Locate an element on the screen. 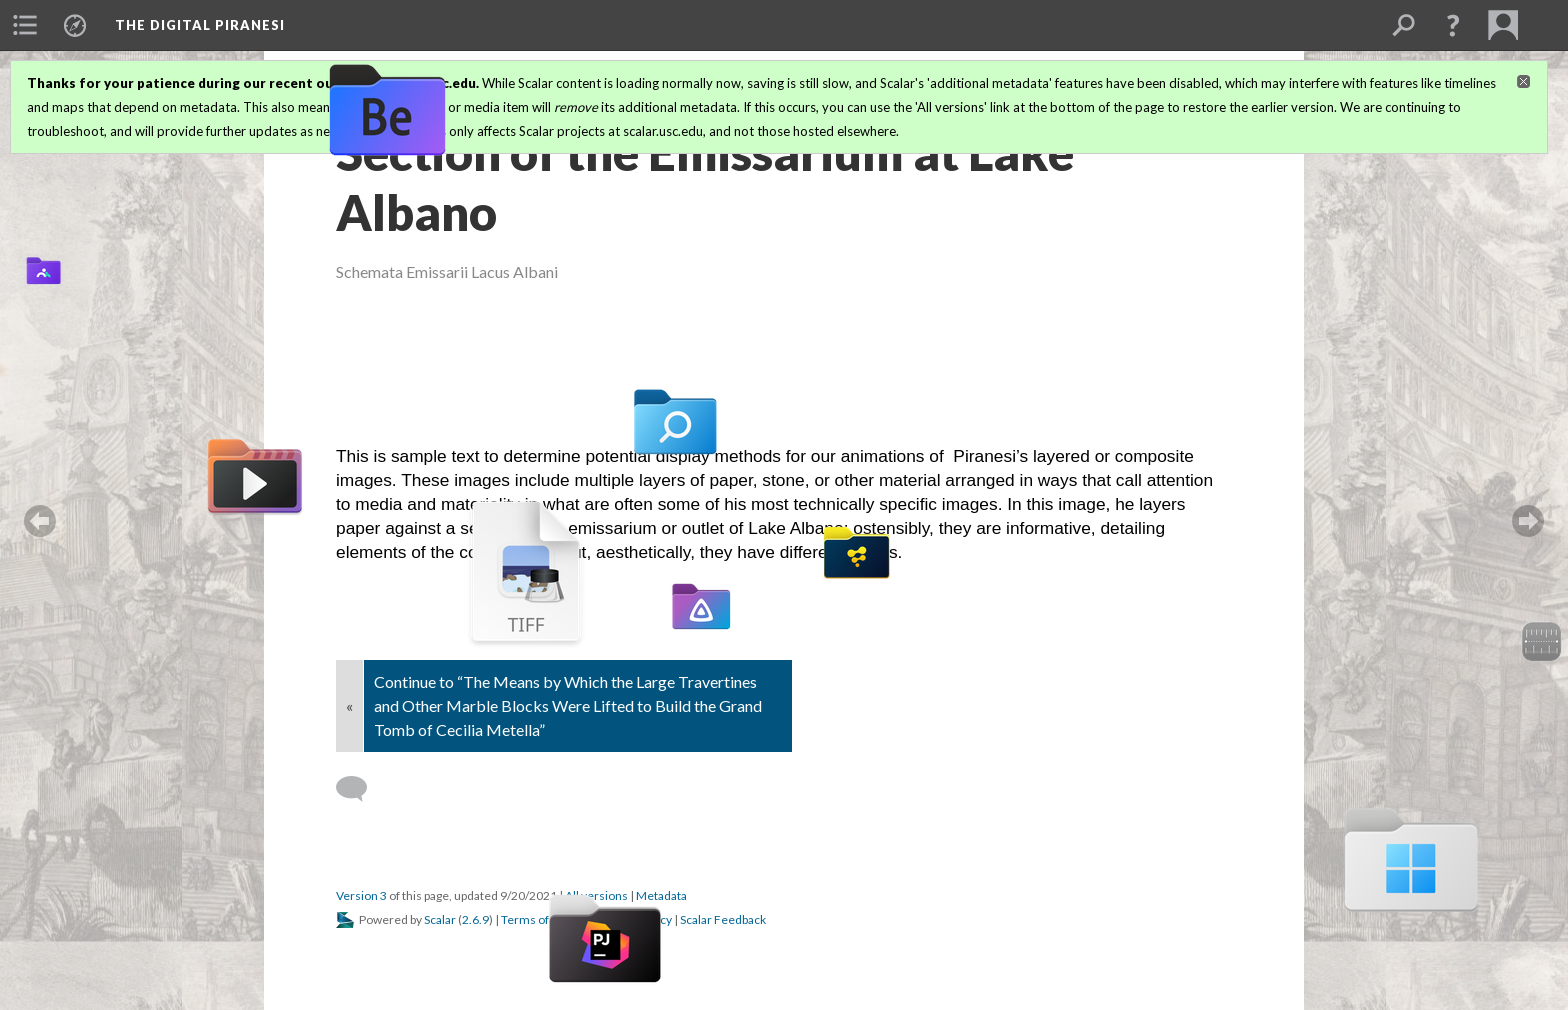 The image size is (1568, 1010). open jellyfin media server folder is located at coordinates (701, 608).